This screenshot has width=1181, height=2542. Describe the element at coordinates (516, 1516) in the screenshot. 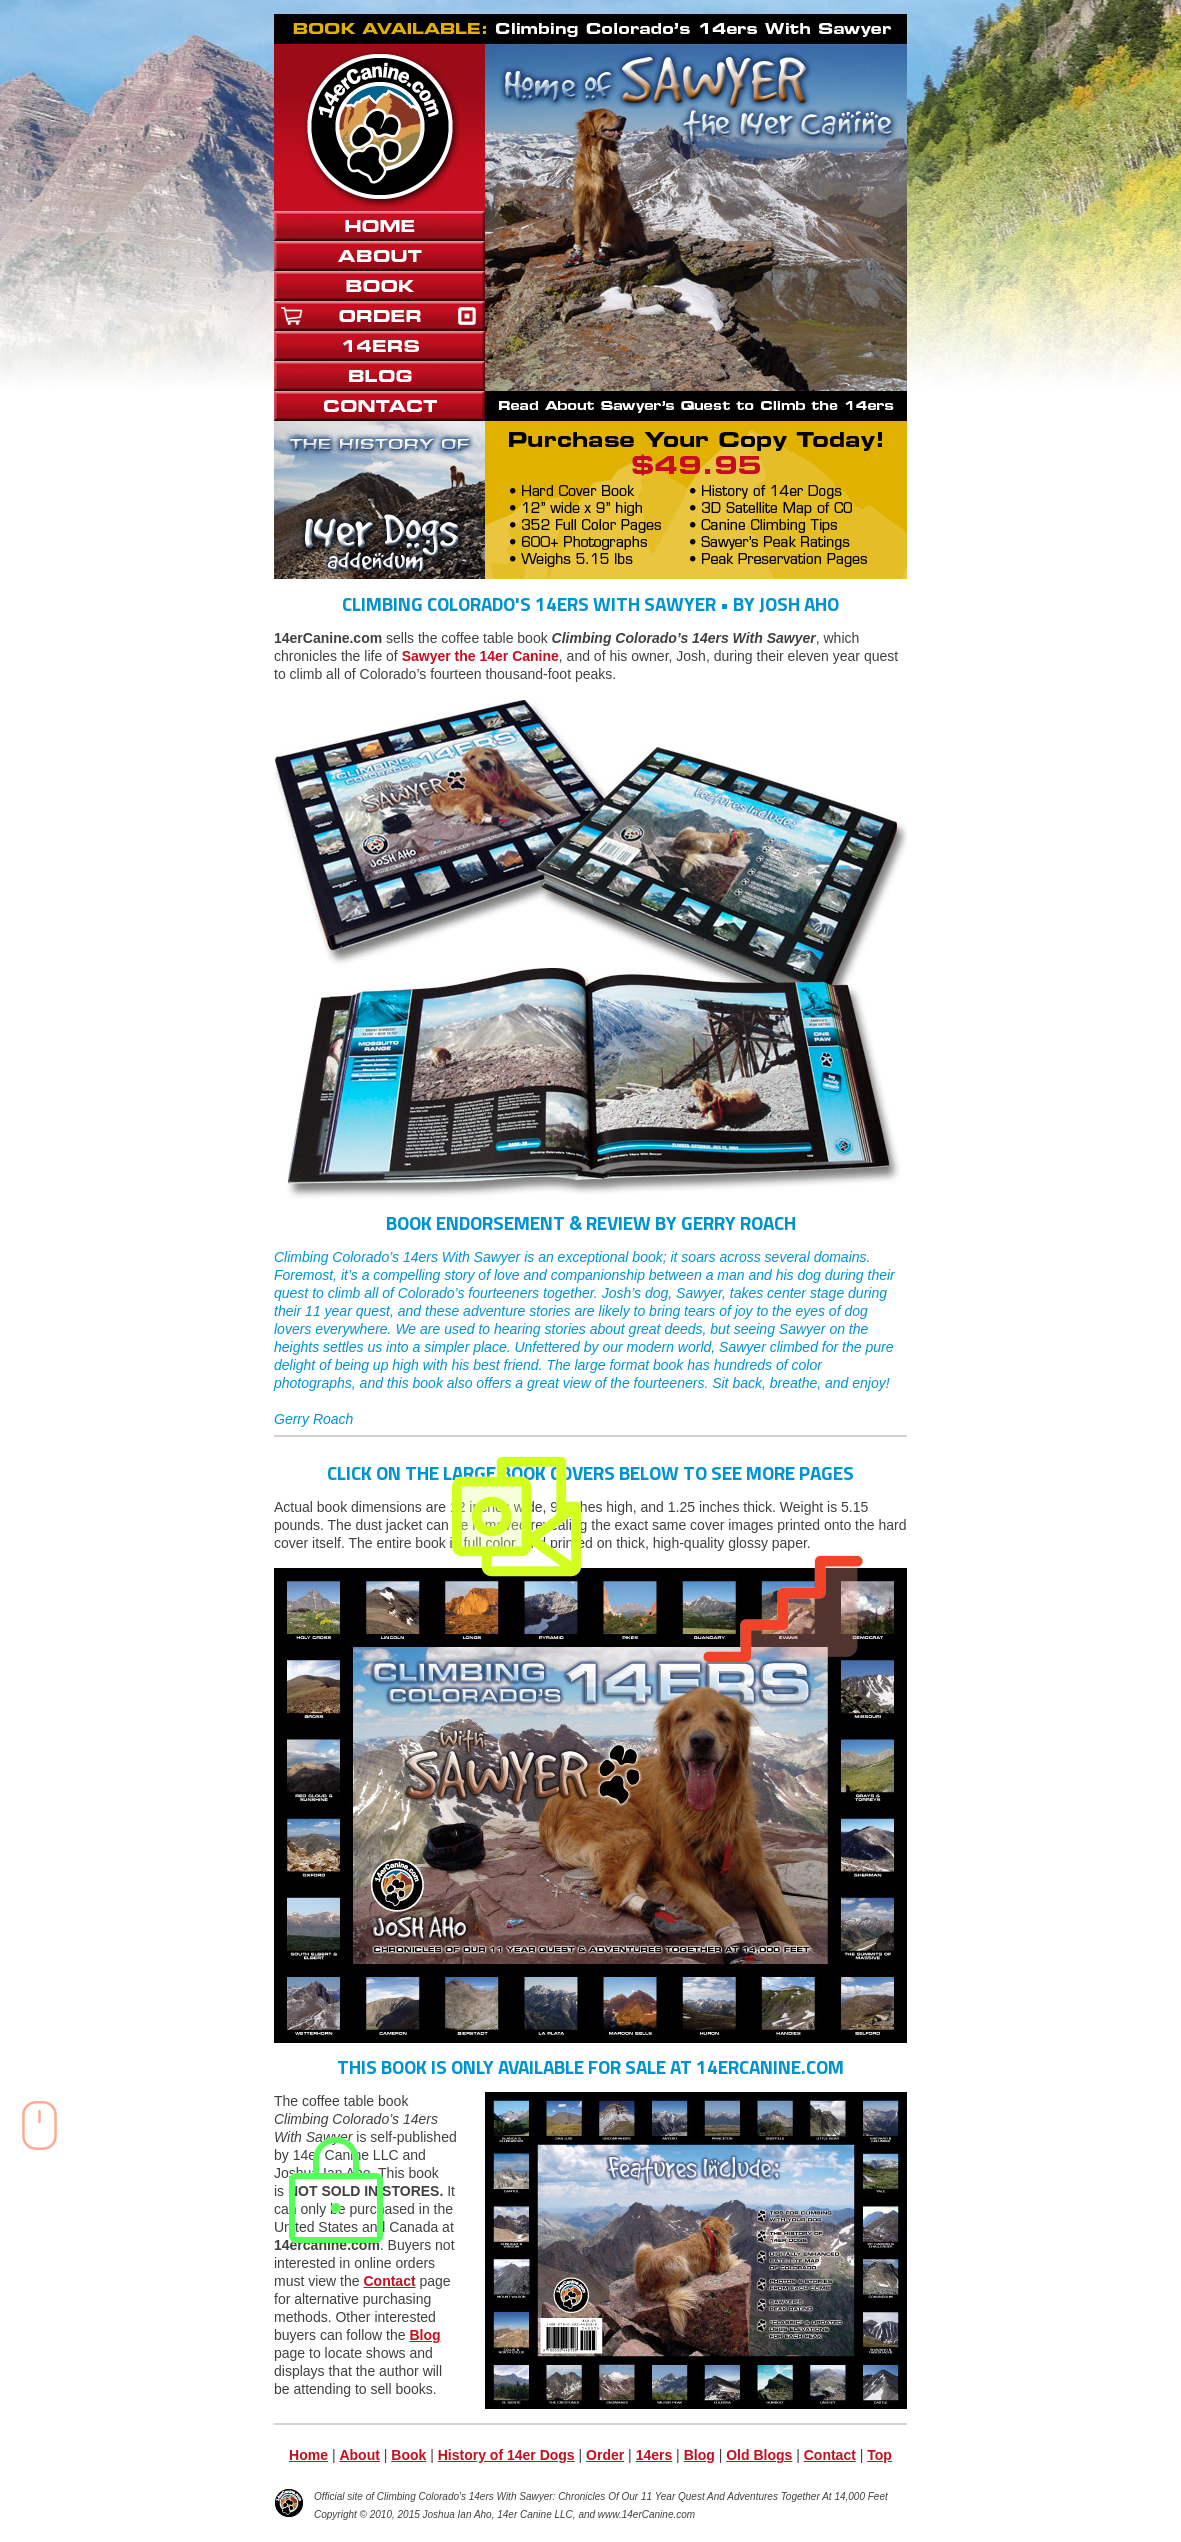

I see `open microsoft outlook email app` at that location.